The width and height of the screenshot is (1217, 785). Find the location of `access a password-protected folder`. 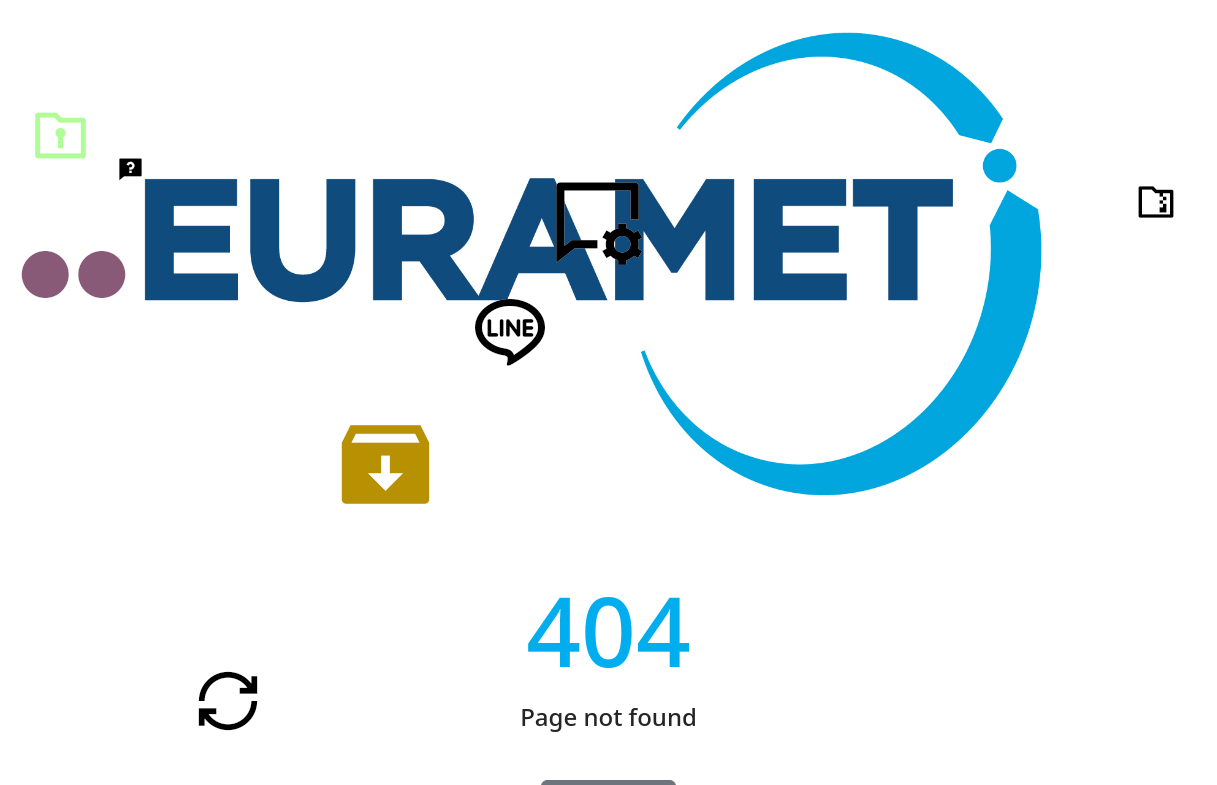

access a password-protected folder is located at coordinates (60, 135).